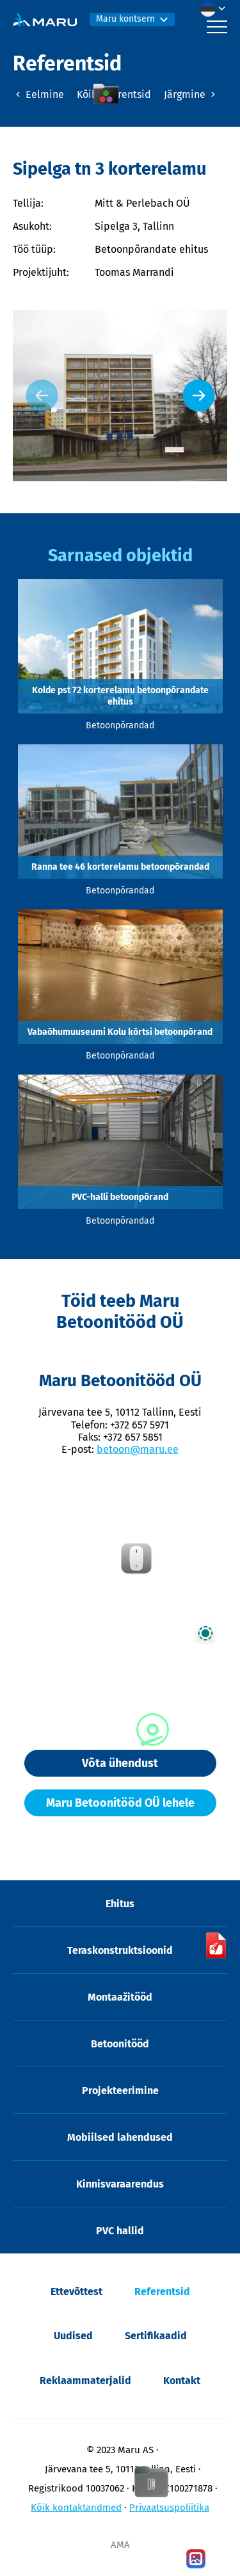 The width and height of the screenshot is (240, 2576). Describe the element at coordinates (196, 2559) in the screenshot. I see `open fotema photo gallery app` at that location.